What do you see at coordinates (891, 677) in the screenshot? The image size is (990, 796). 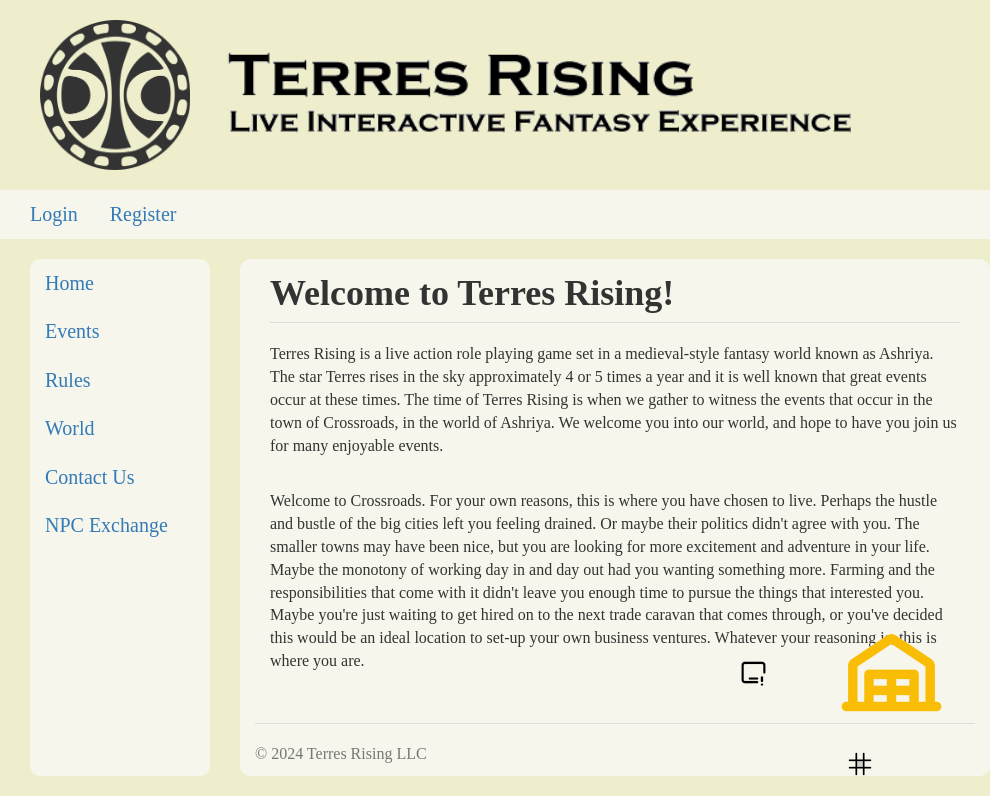 I see `access garage or parking settings` at bounding box center [891, 677].